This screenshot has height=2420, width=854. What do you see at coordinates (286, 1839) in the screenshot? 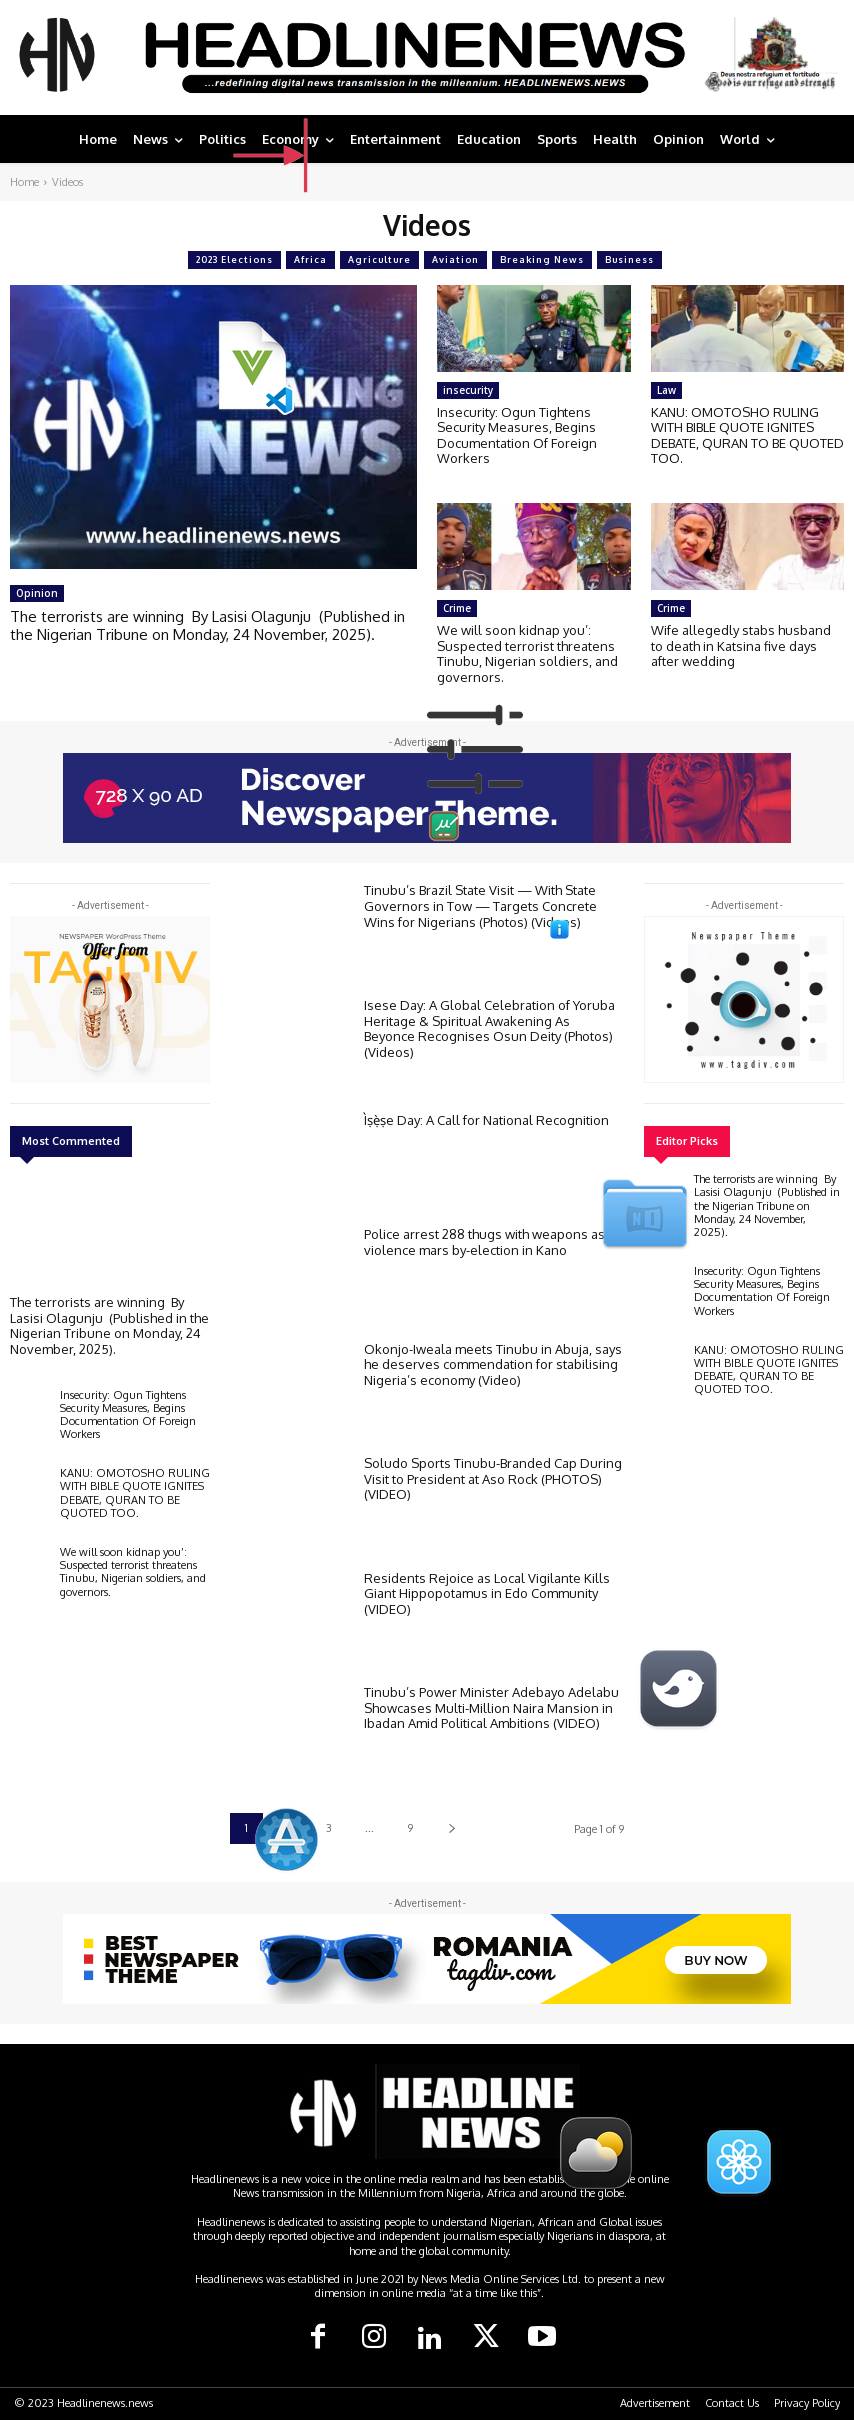
I see `open software properties and driver settings` at bounding box center [286, 1839].